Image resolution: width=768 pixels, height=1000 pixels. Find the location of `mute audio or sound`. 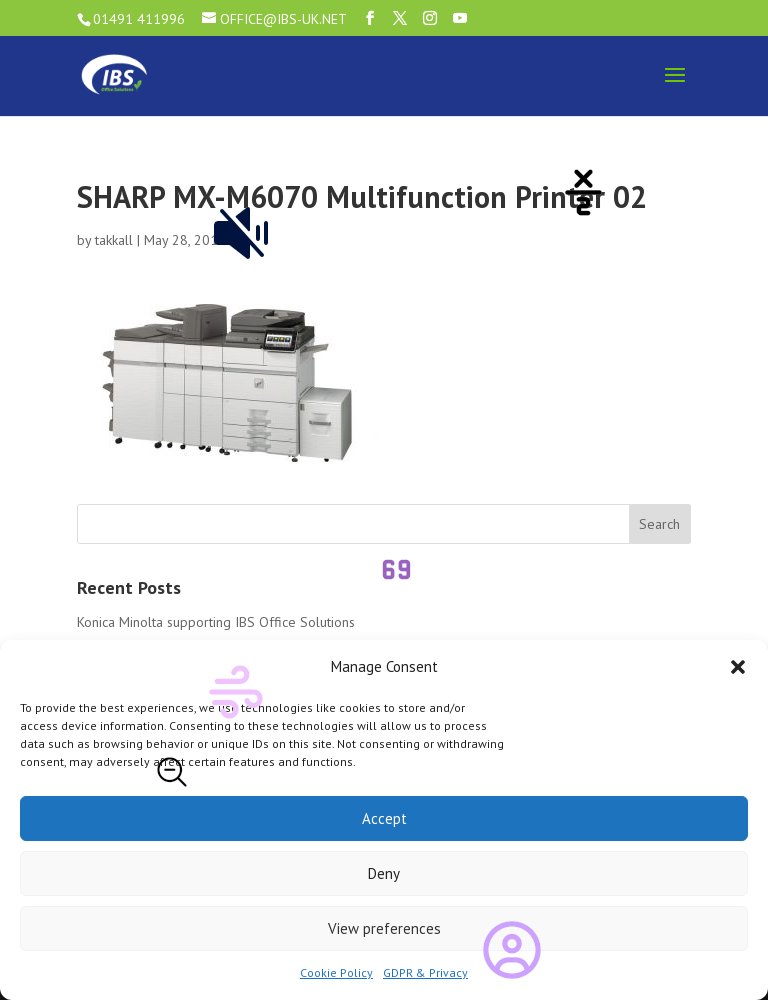

mute audio or sound is located at coordinates (240, 233).